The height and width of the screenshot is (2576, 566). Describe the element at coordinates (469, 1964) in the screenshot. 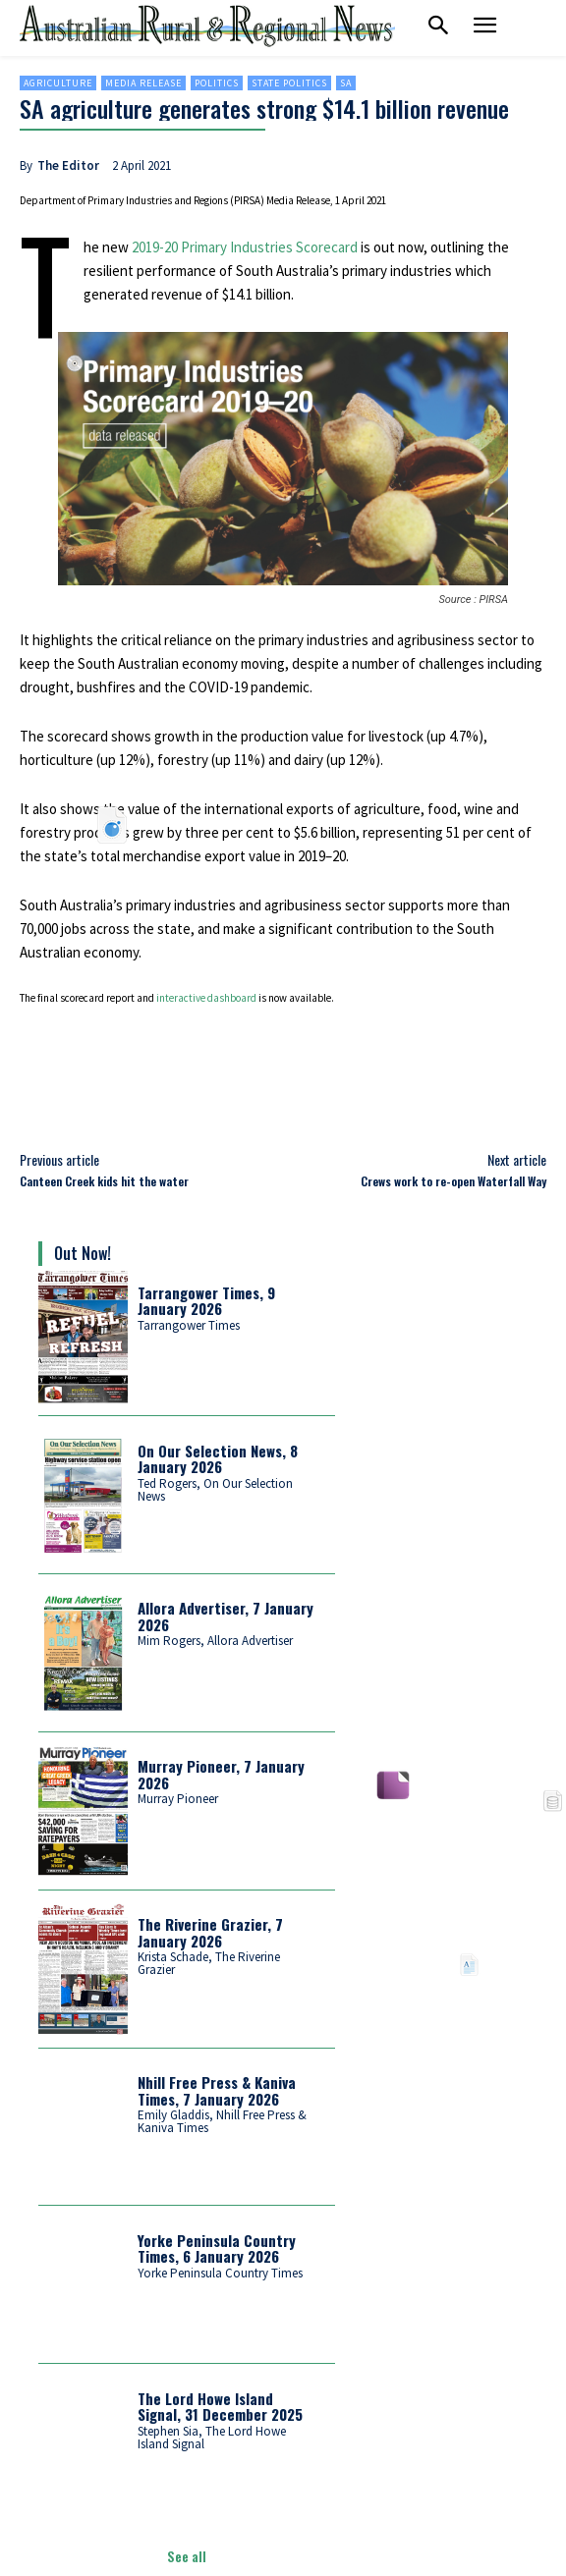

I see `open a text document file` at that location.